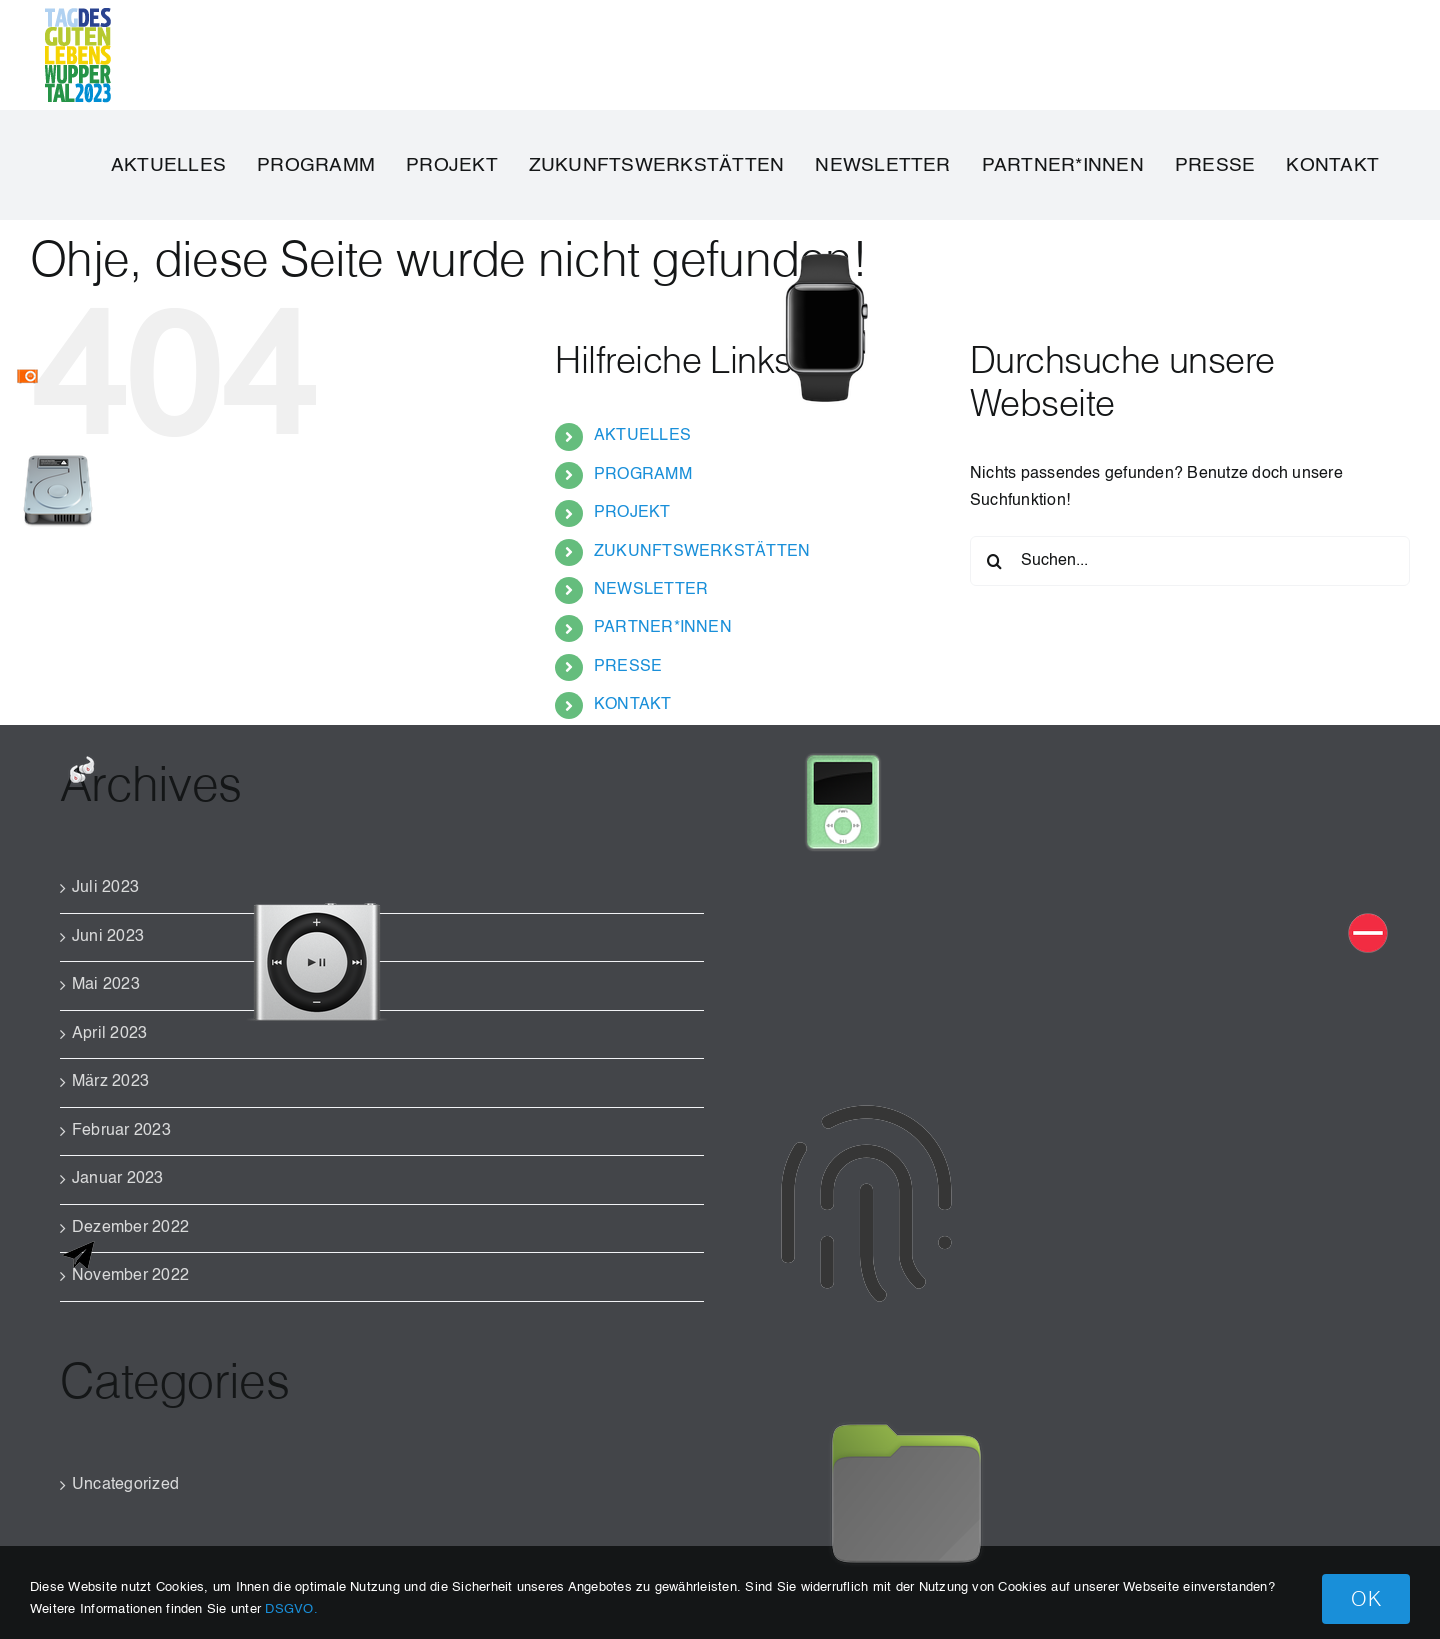  Describe the element at coordinates (1368, 933) in the screenshot. I see `indicates an error has occurred` at that location.